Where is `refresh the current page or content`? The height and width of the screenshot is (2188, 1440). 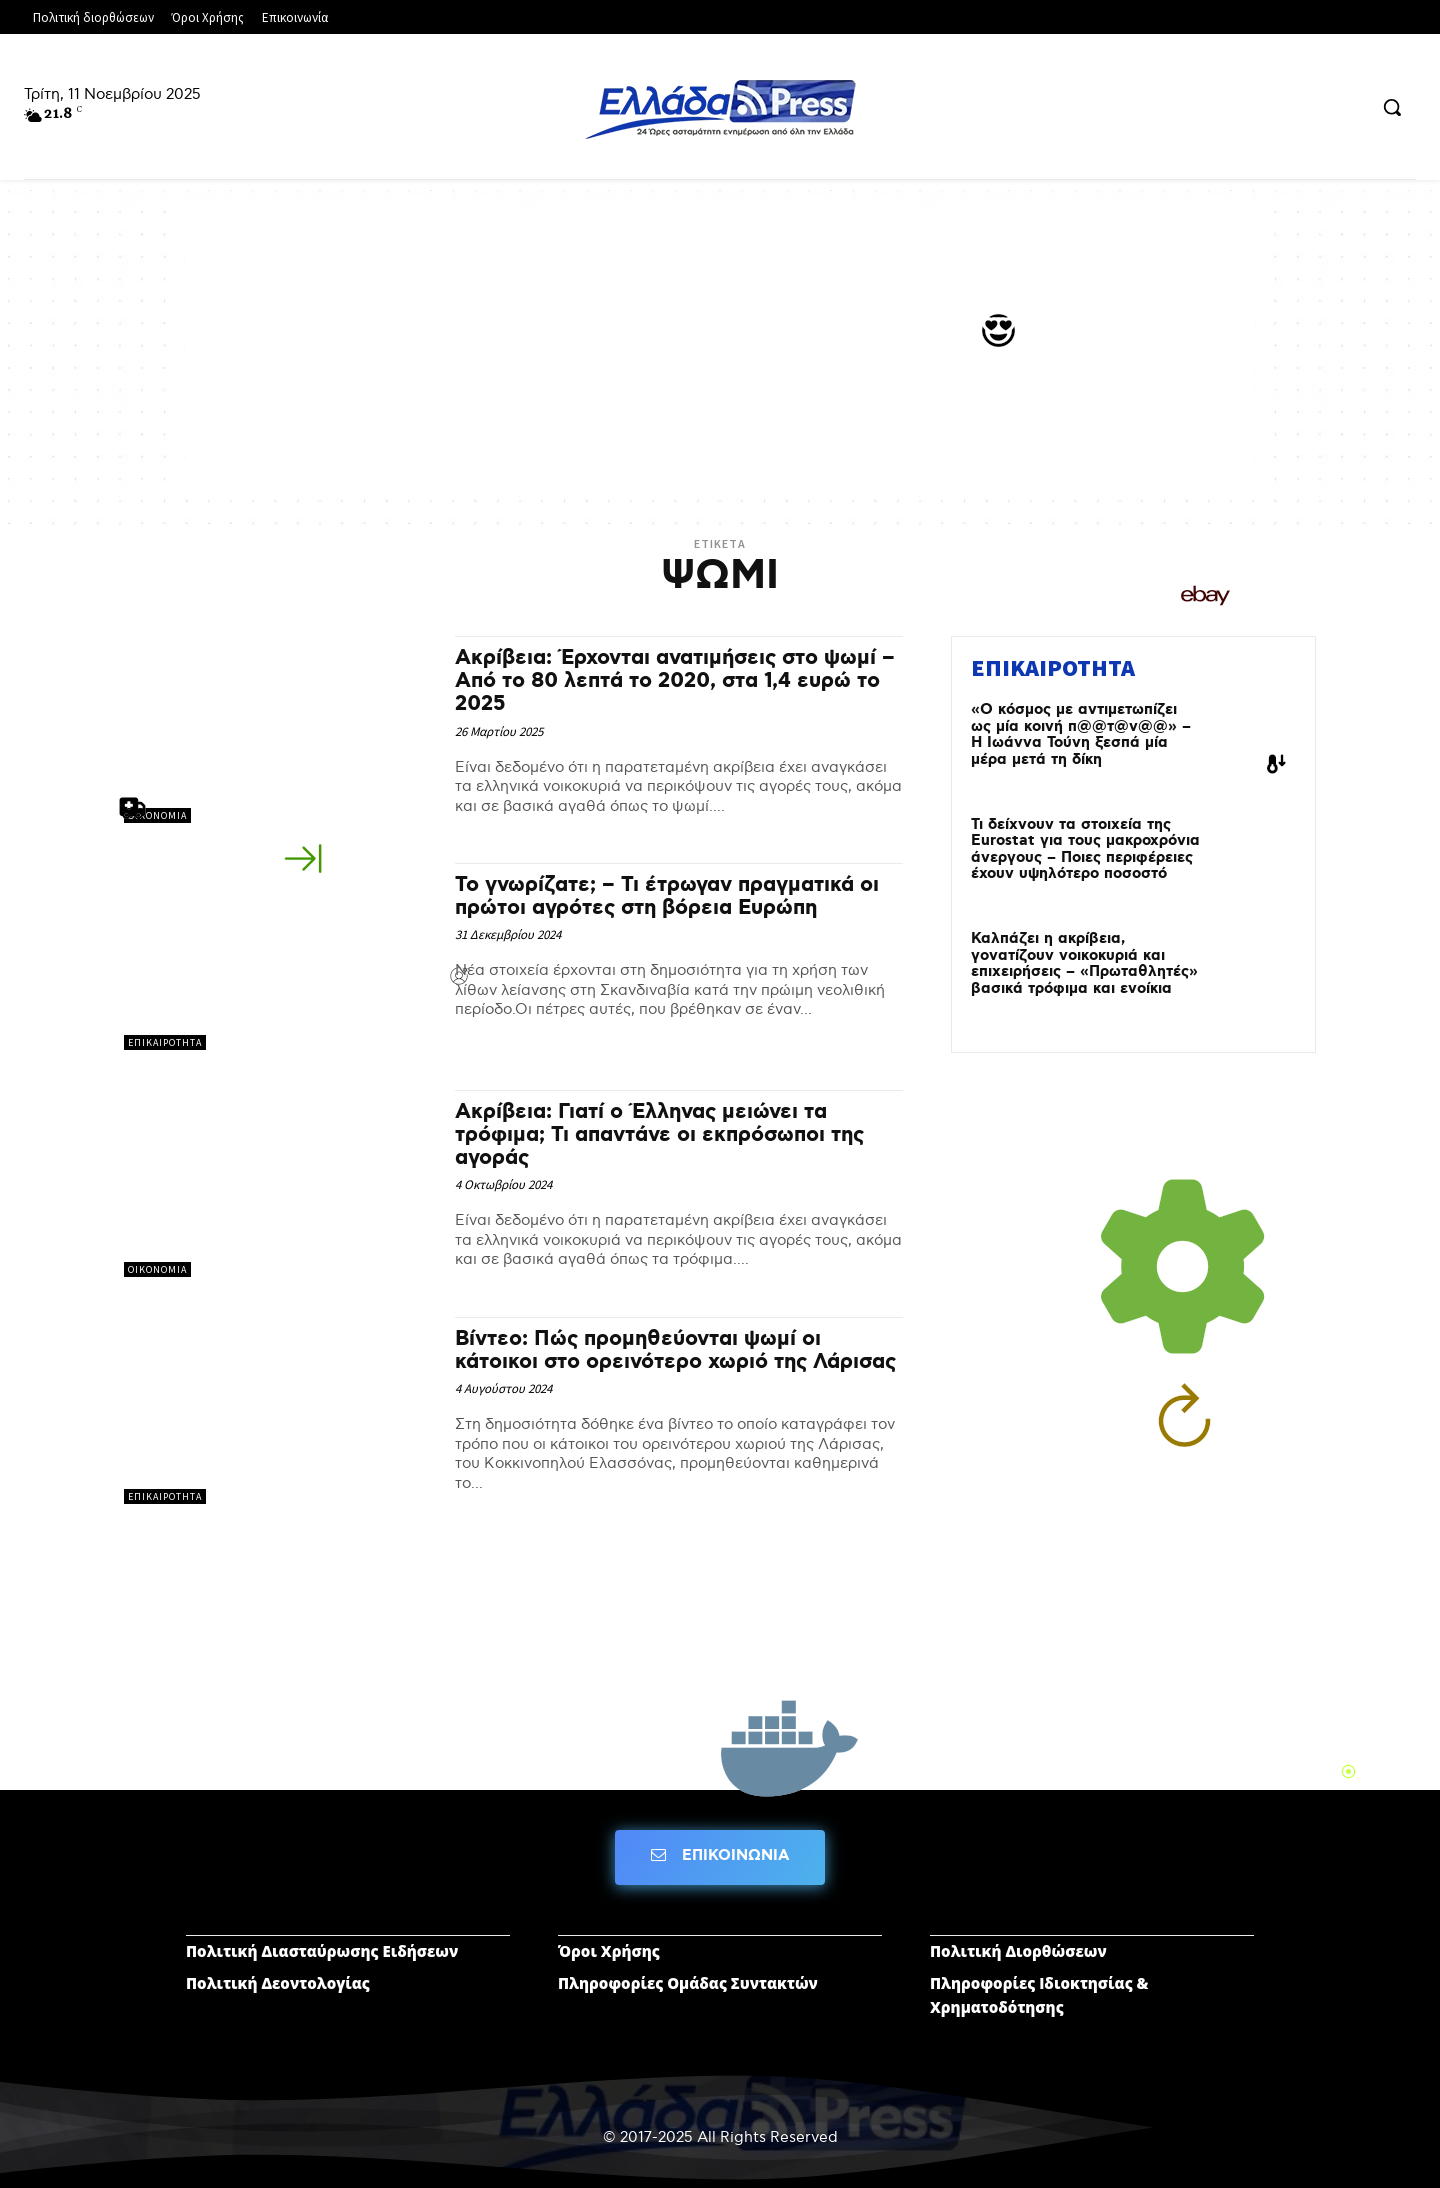
refresh the current page or content is located at coordinates (1184, 1415).